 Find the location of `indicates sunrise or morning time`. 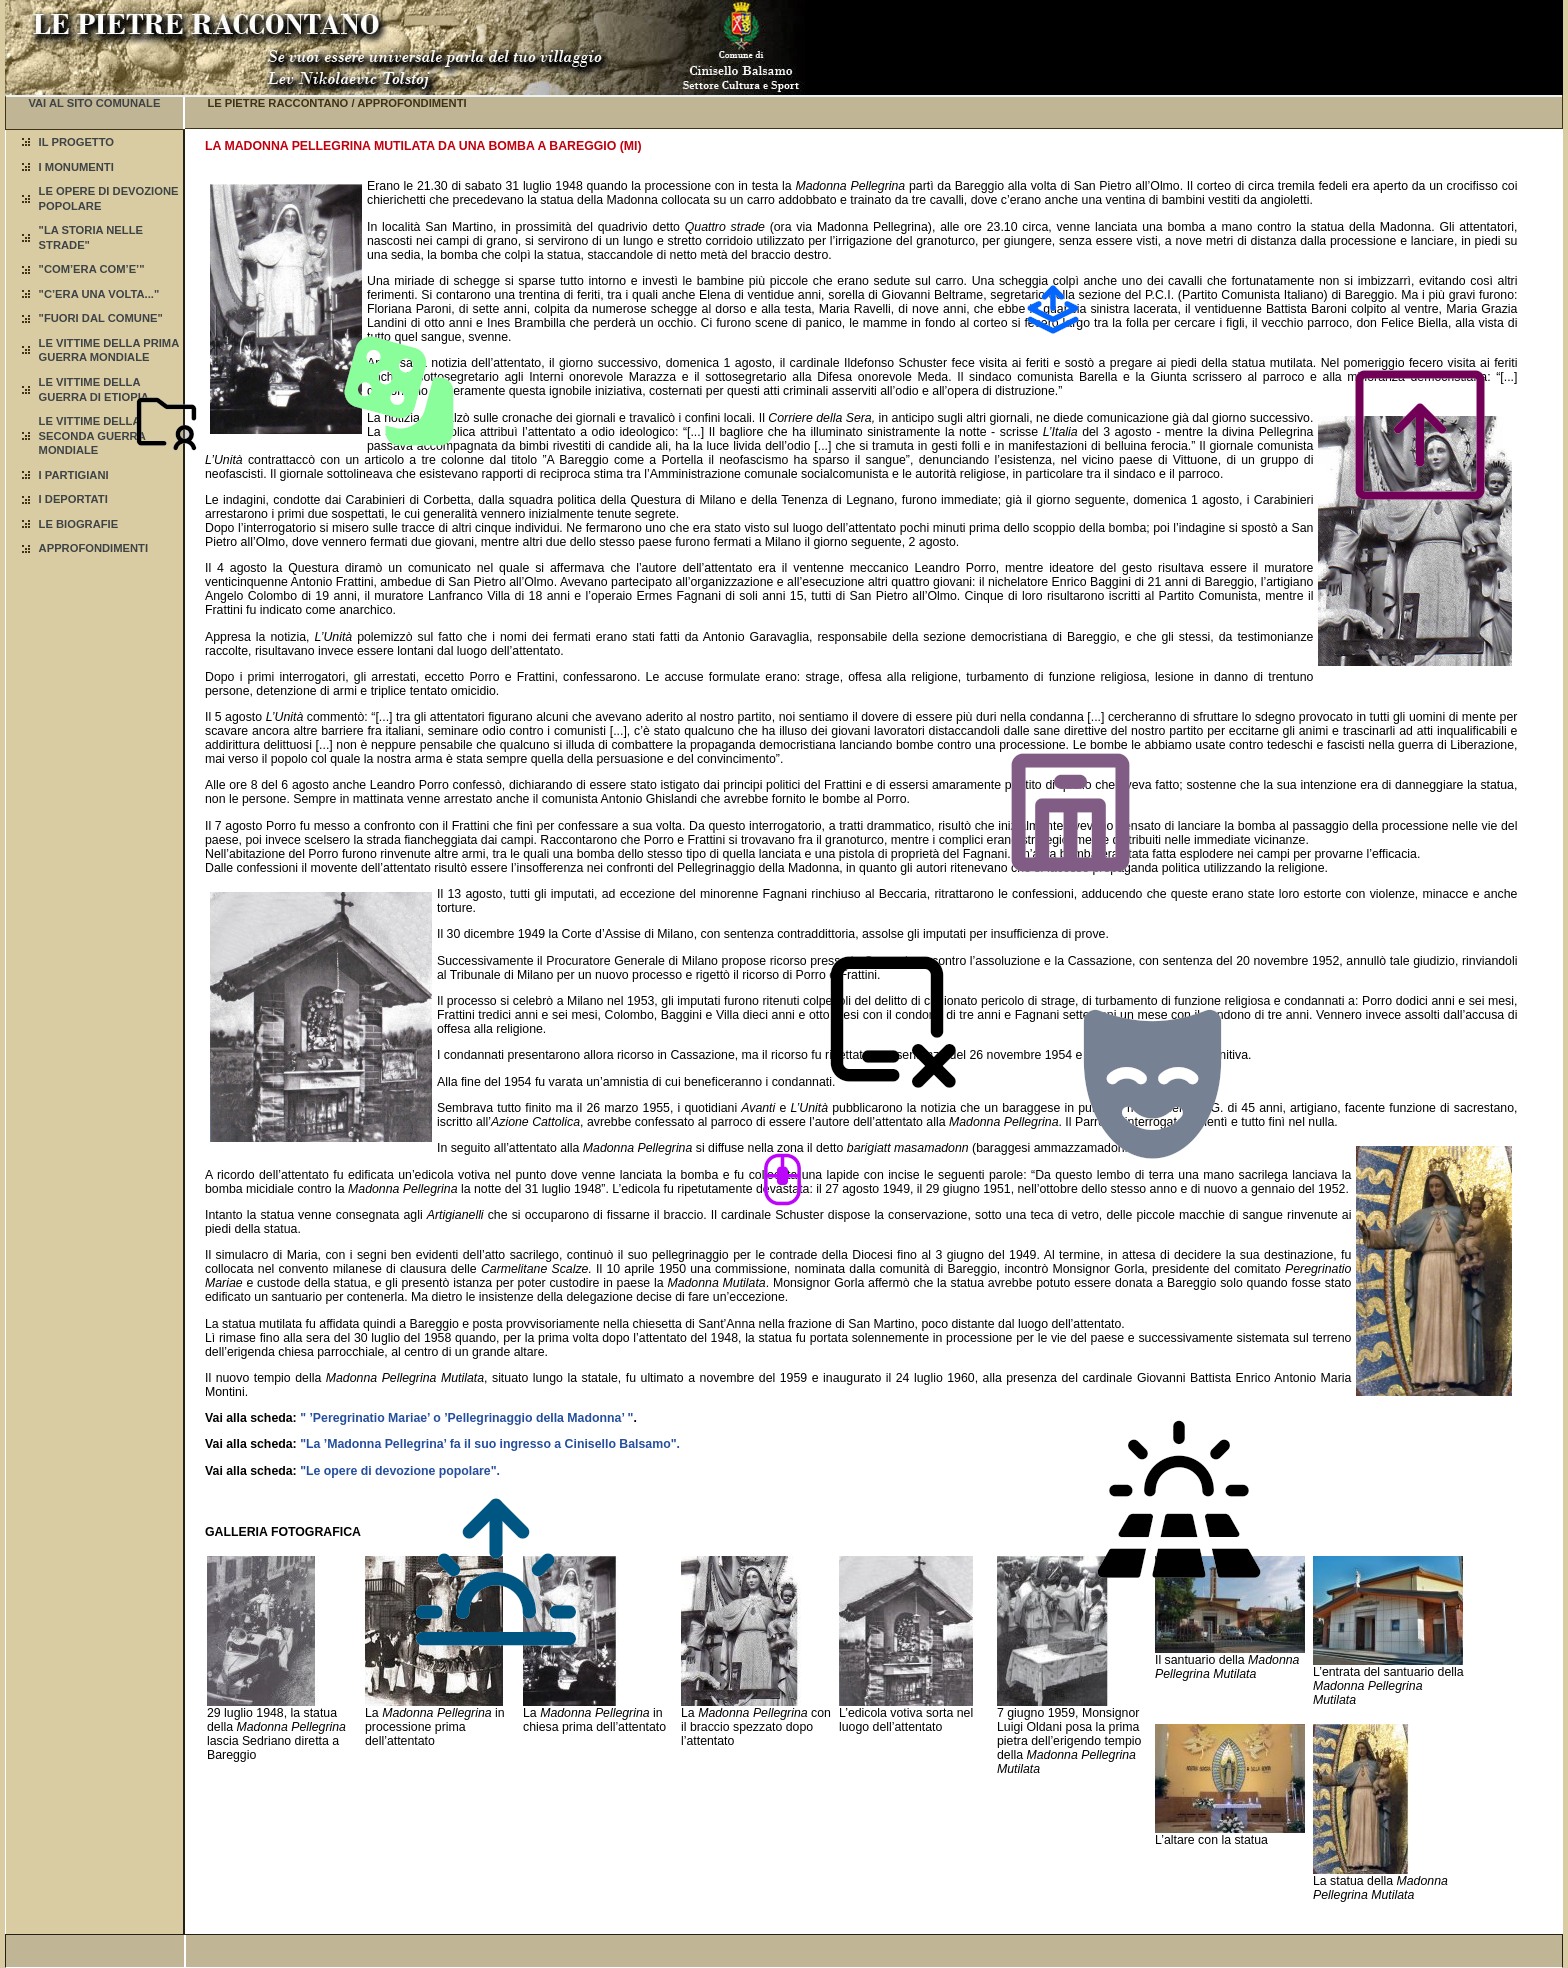

indicates sunrise or morning time is located at coordinates (496, 1572).